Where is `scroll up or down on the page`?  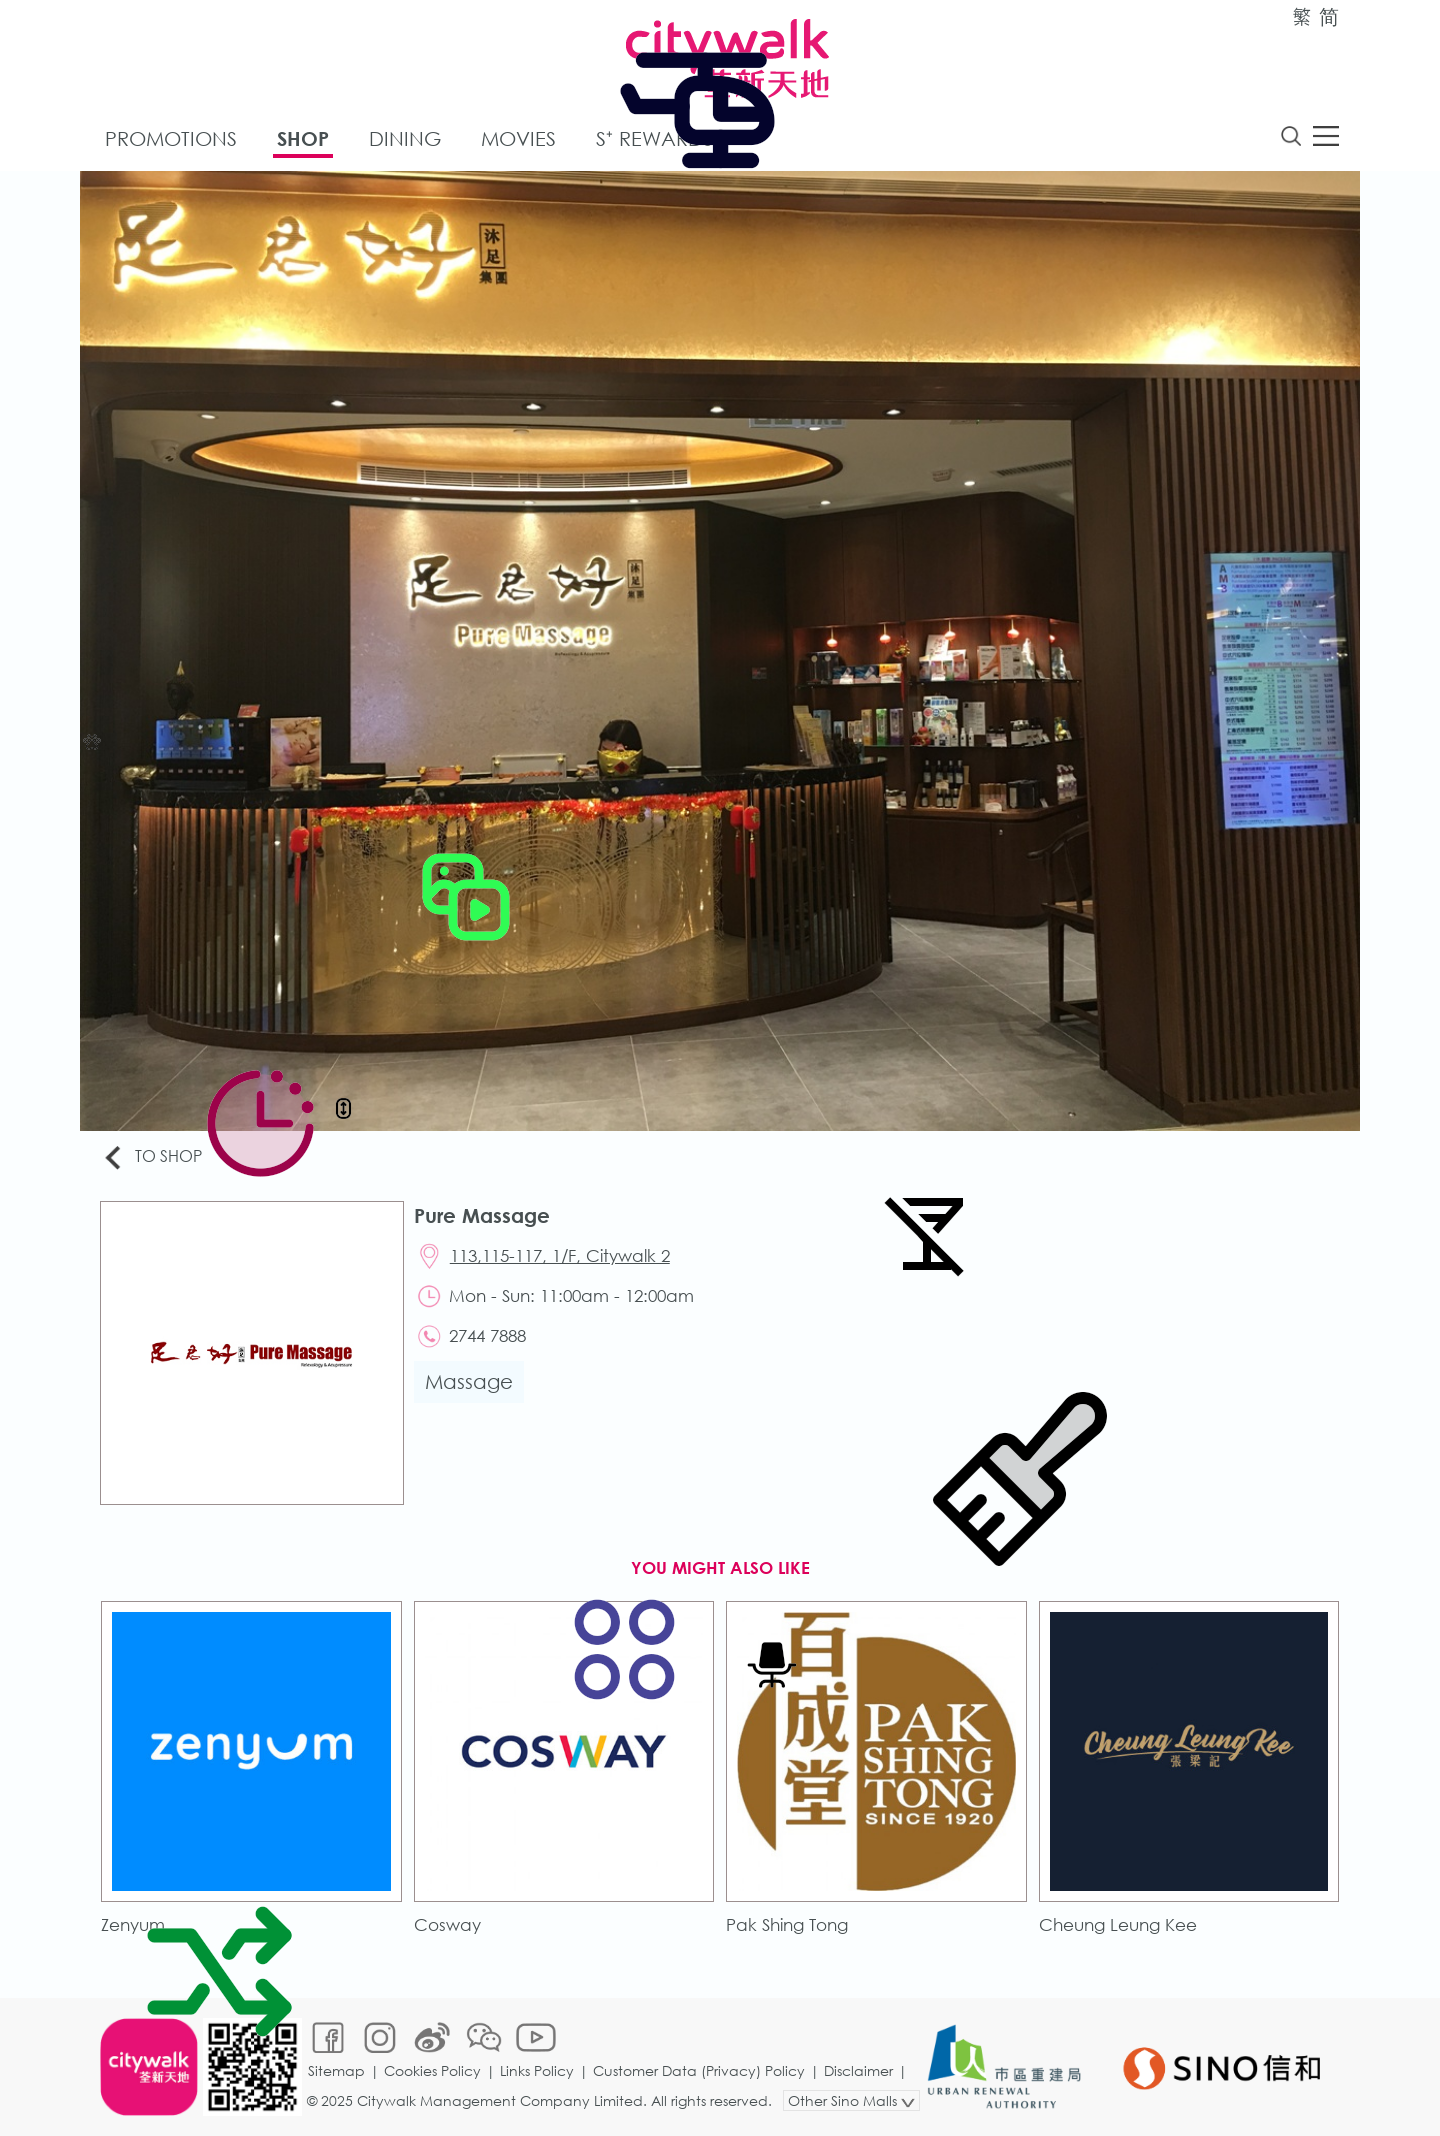
scroll up or down on the page is located at coordinates (343, 1108).